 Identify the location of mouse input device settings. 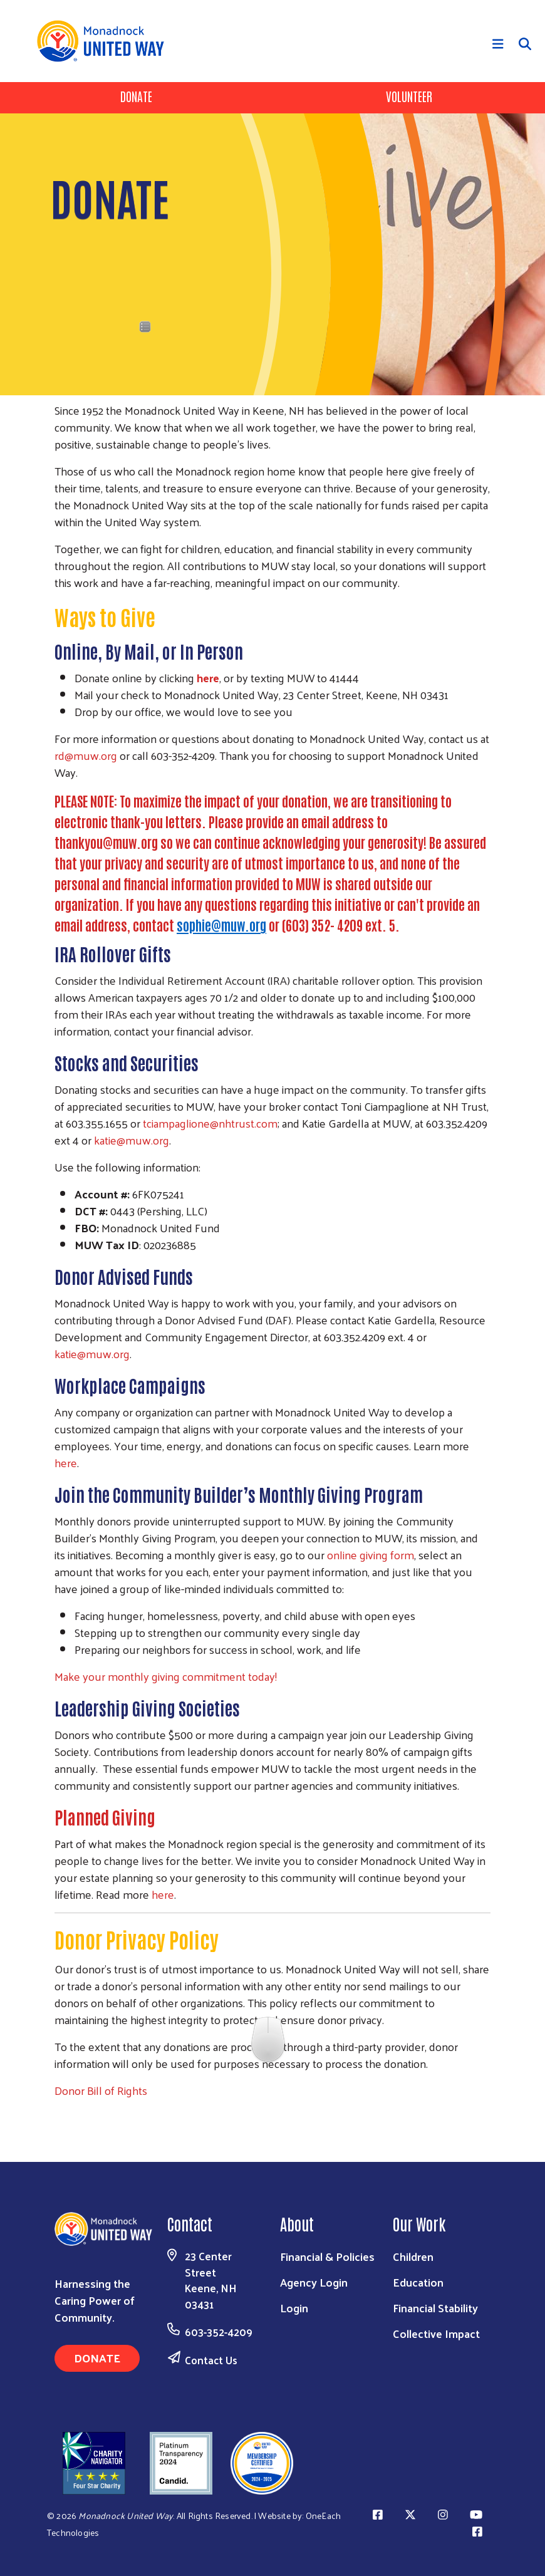
(268, 2039).